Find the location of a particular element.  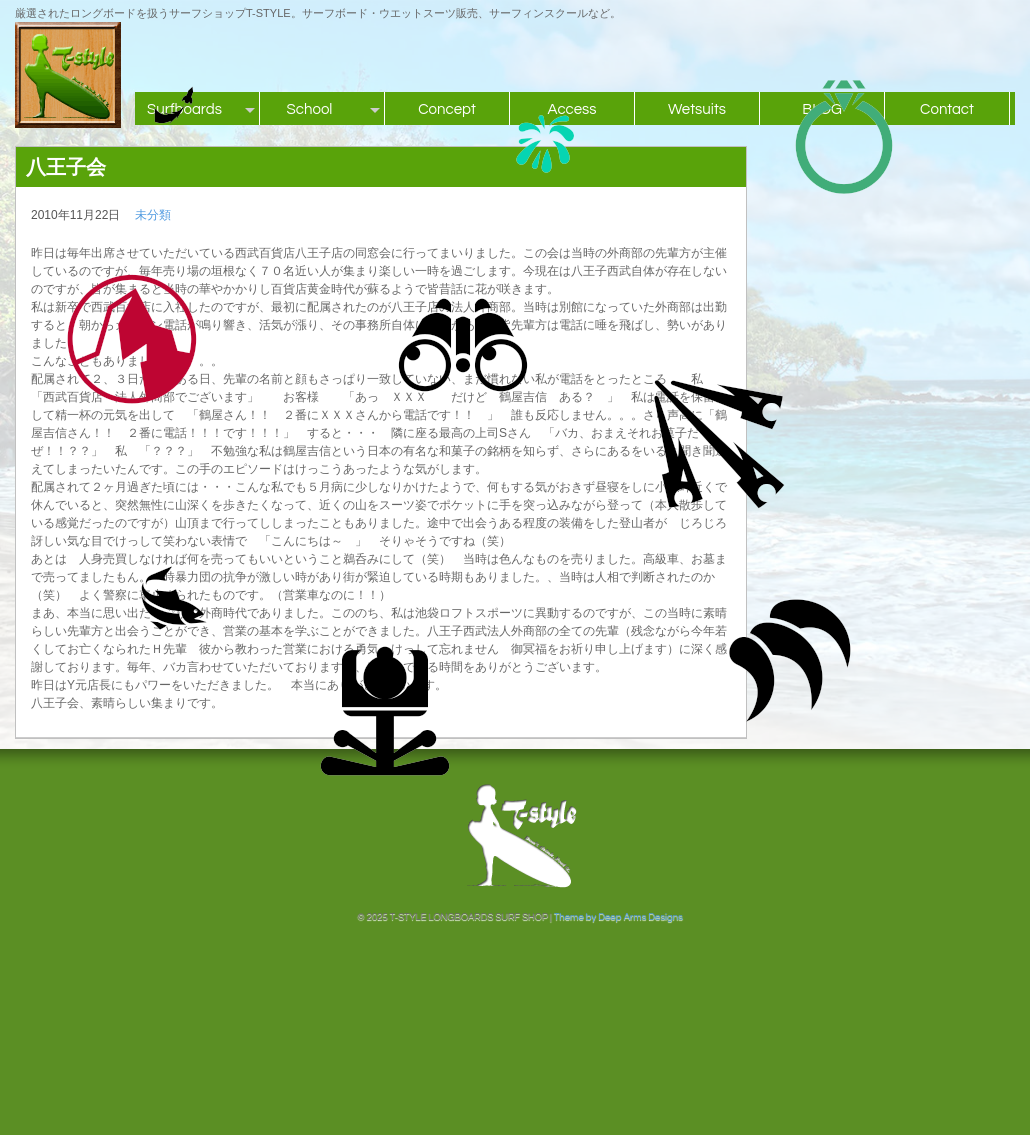

activate multi-shot or spread attack ability is located at coordinates (719, 444).